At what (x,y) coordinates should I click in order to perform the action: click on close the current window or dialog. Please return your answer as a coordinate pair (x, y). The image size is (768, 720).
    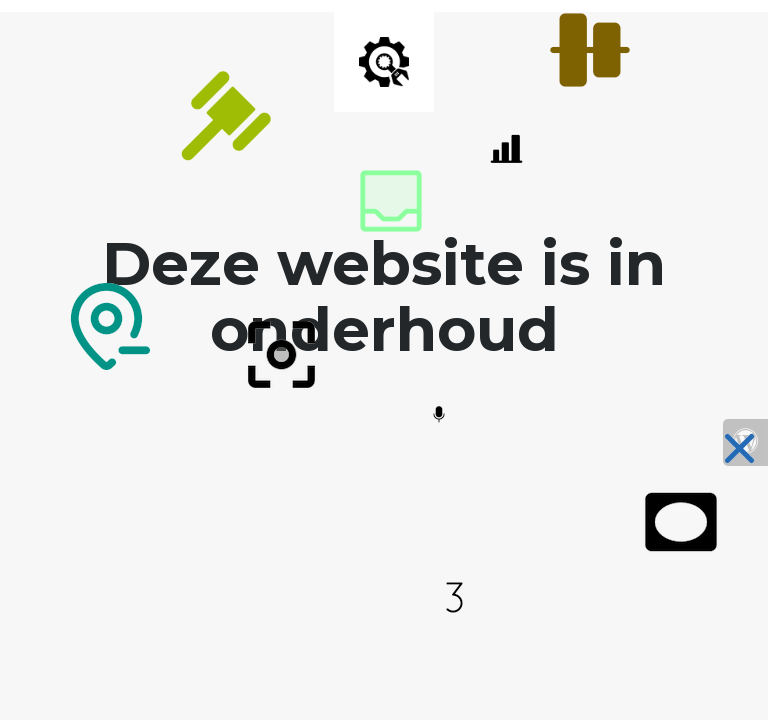
    Looking at the image, I should click on (739, 448).